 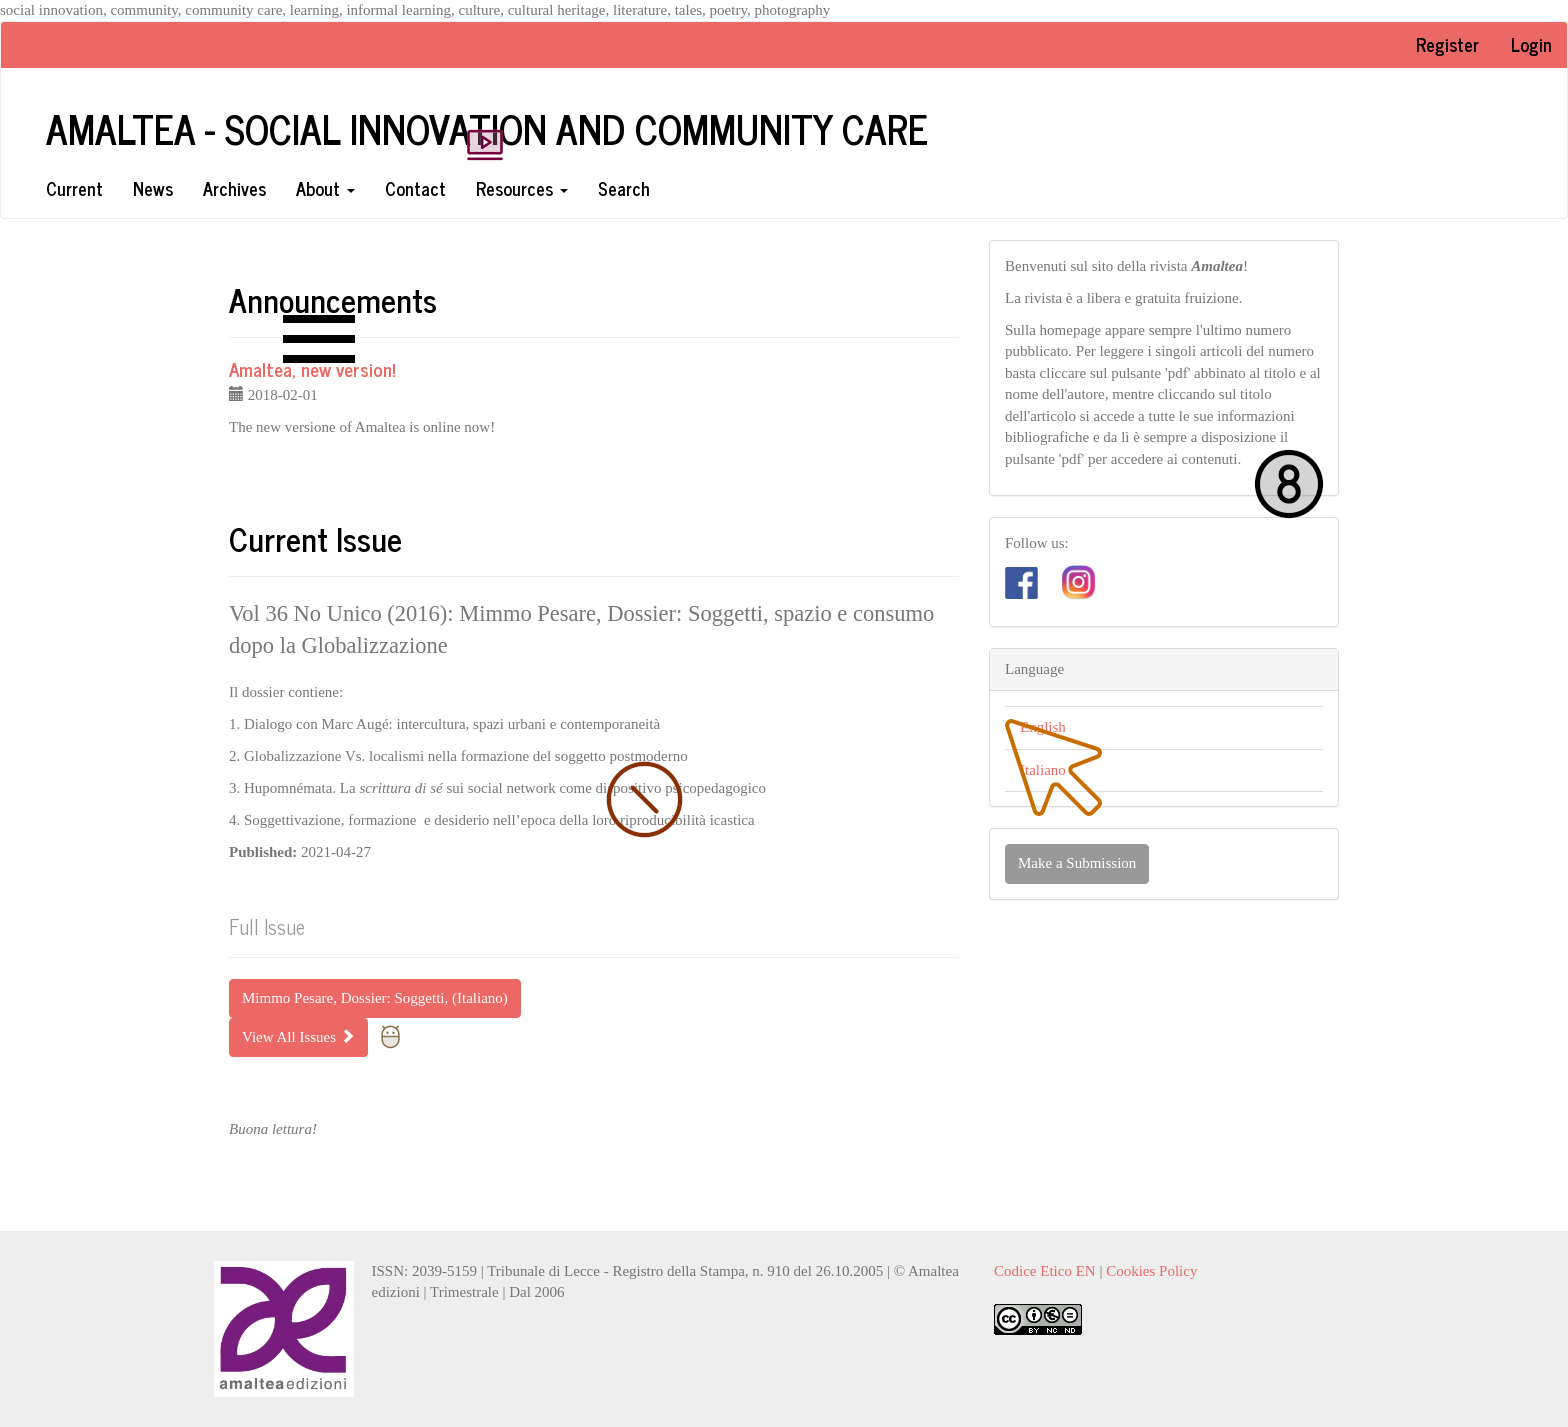 I want to click on android device or system settings, so click(x=390, y=1036).